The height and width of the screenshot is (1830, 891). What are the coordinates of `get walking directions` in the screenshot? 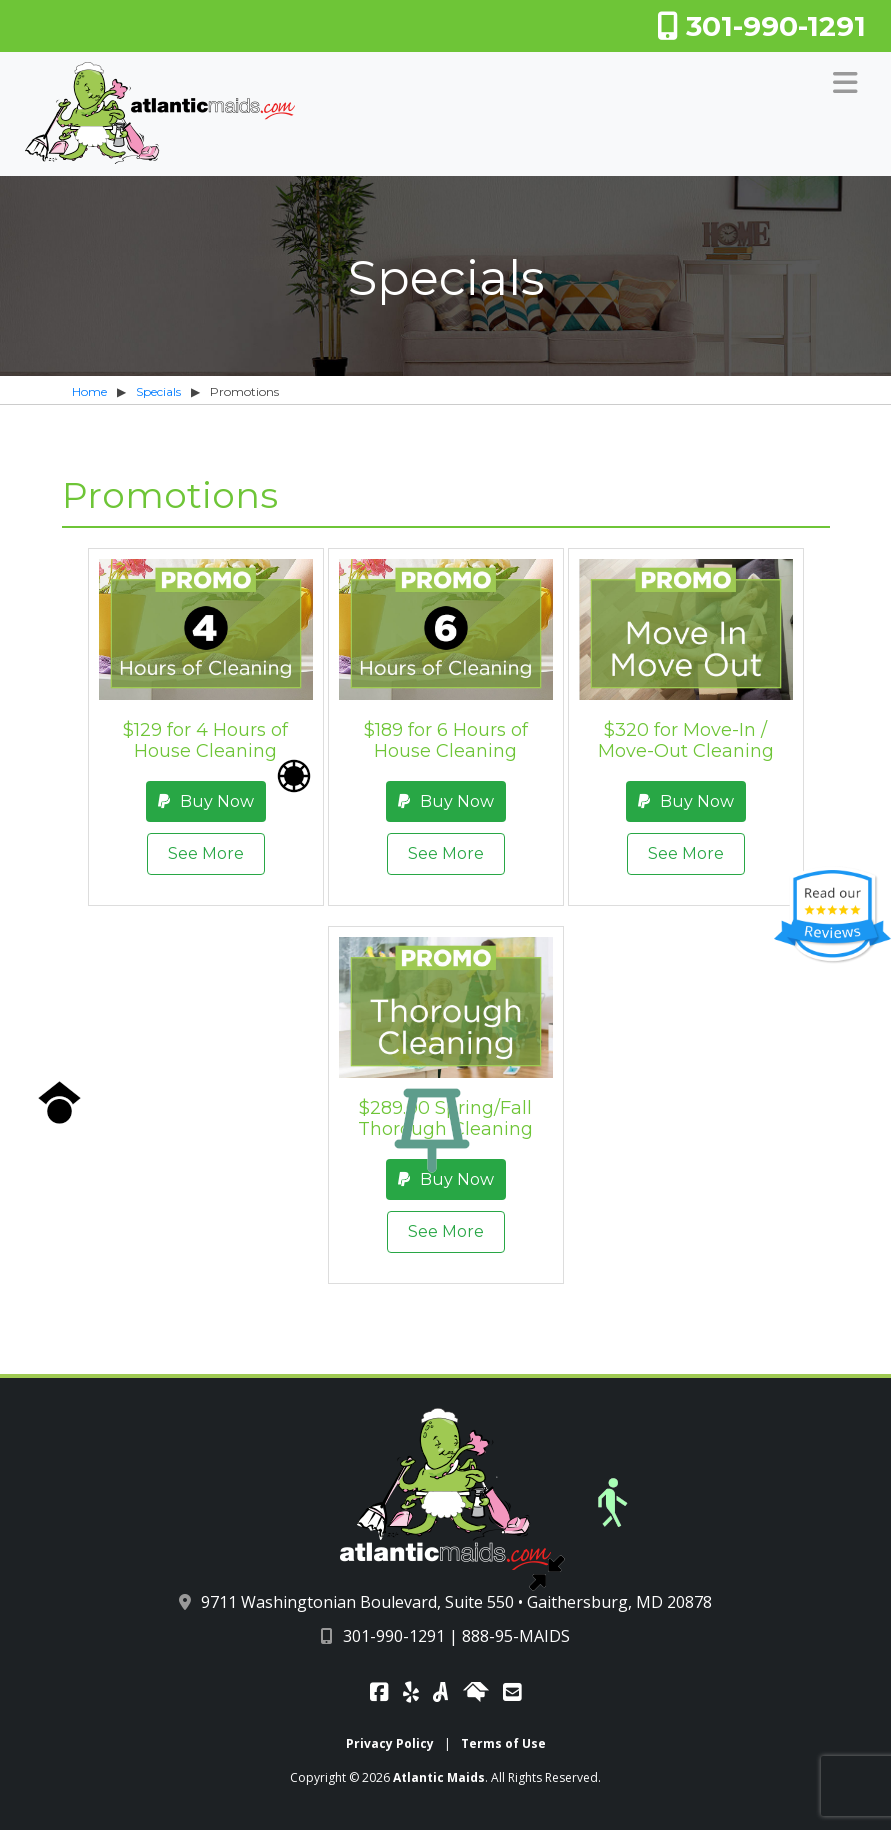 It's located at (613, 1502).